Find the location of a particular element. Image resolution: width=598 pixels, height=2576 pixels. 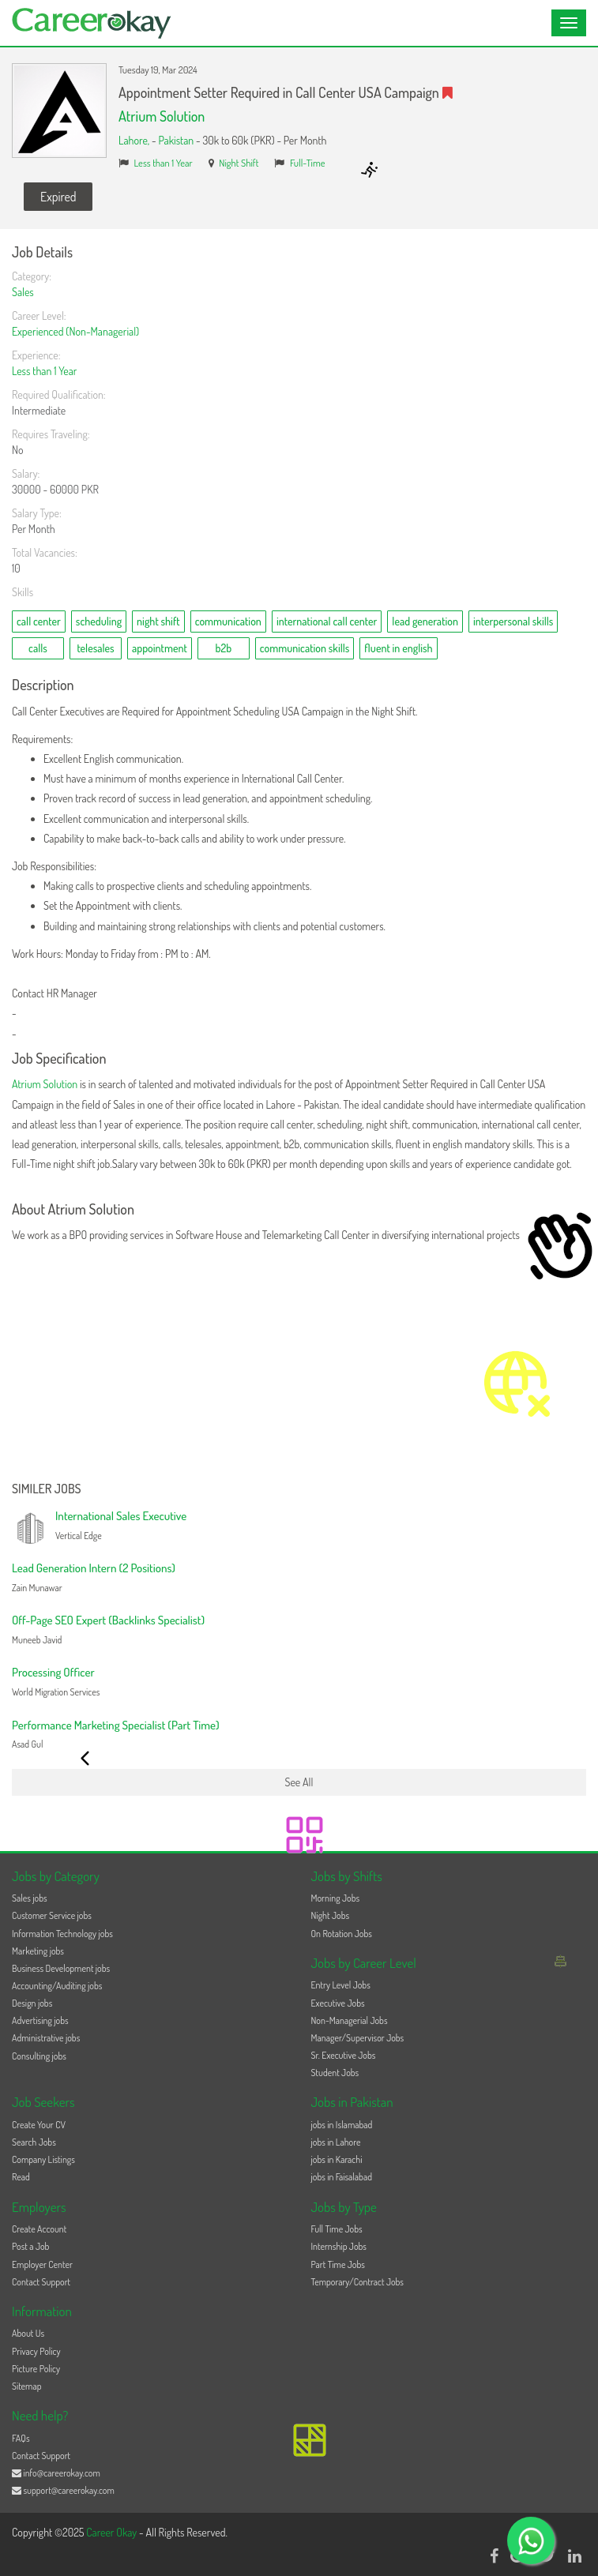

send a greeting or wave to someone is located at coordinates (560, 1246).